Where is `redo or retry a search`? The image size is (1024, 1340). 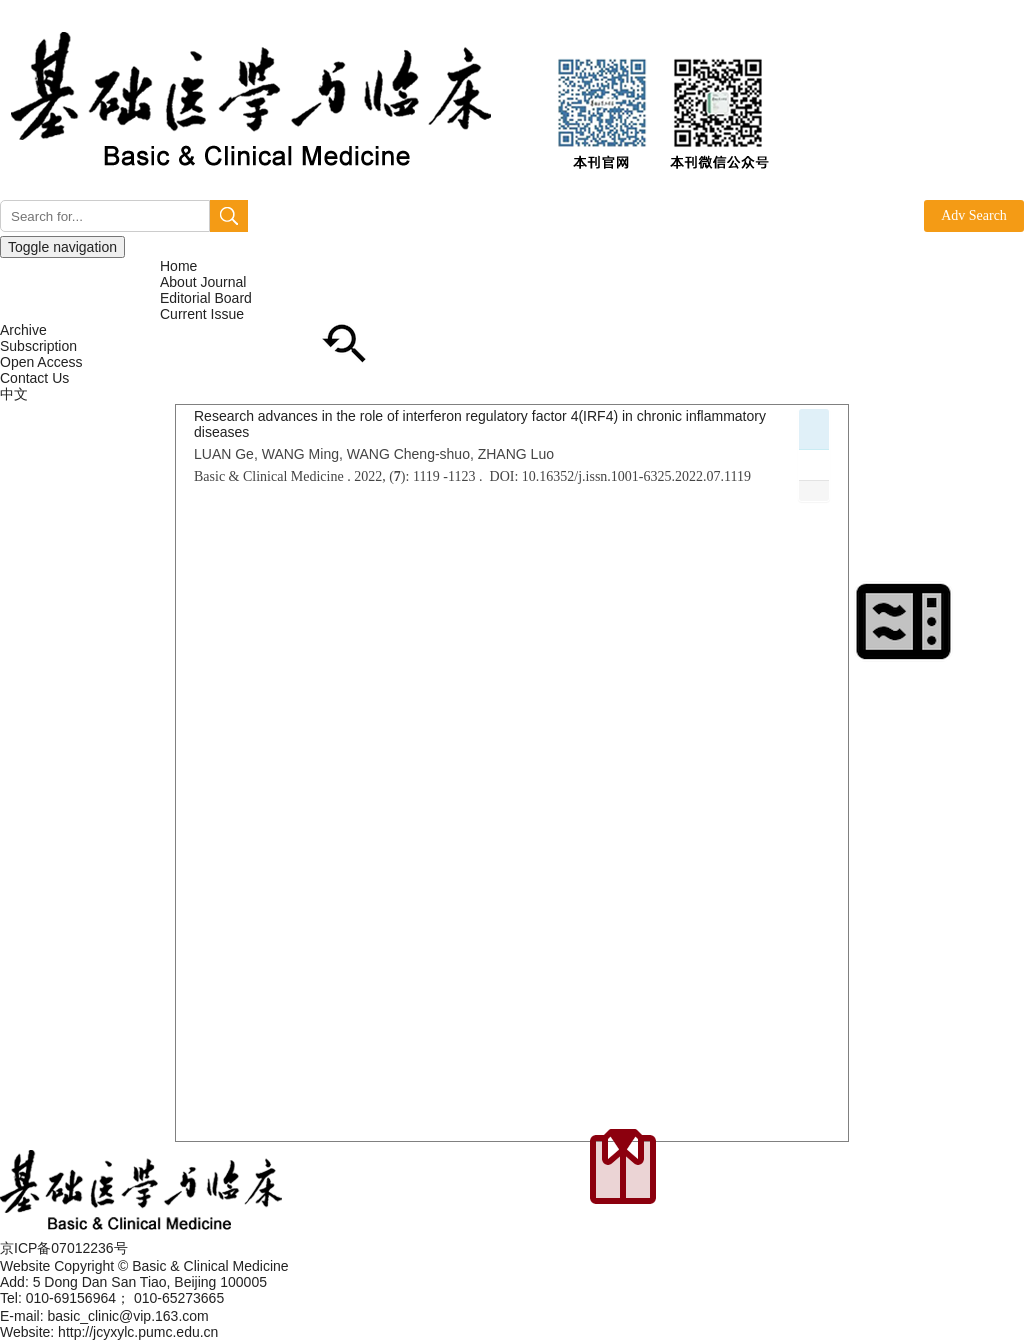 redo or retry a search is located at coordinates (344, 344).